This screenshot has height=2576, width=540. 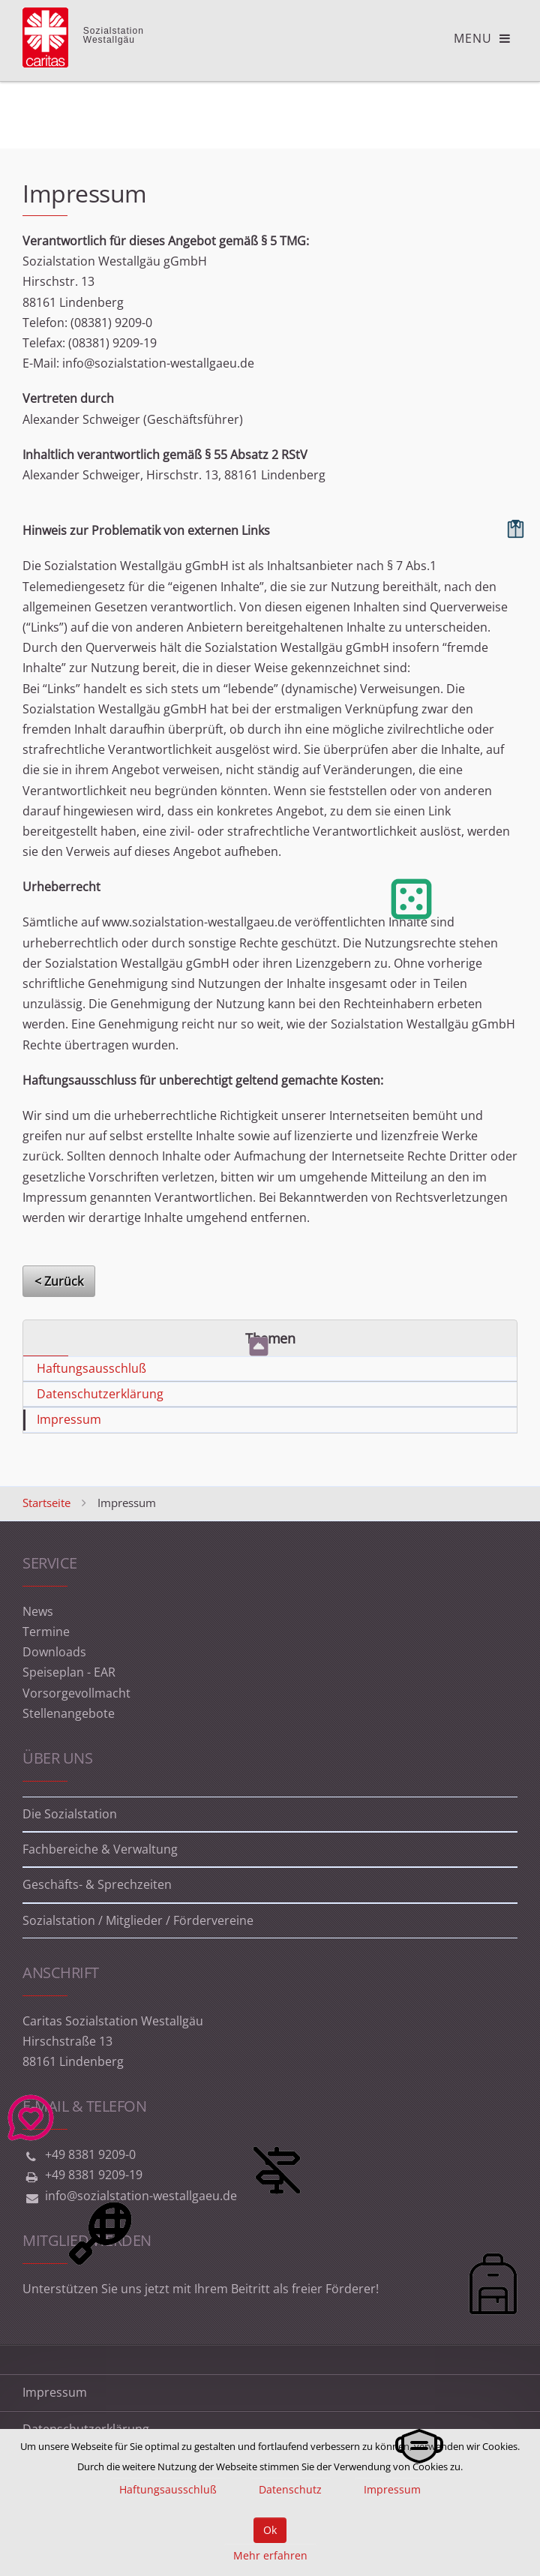 What do you see at coordinates (419, 2447) in the screenshot?
I see `health and safety guidelines or requirements` at bounding box center [419, 2447].